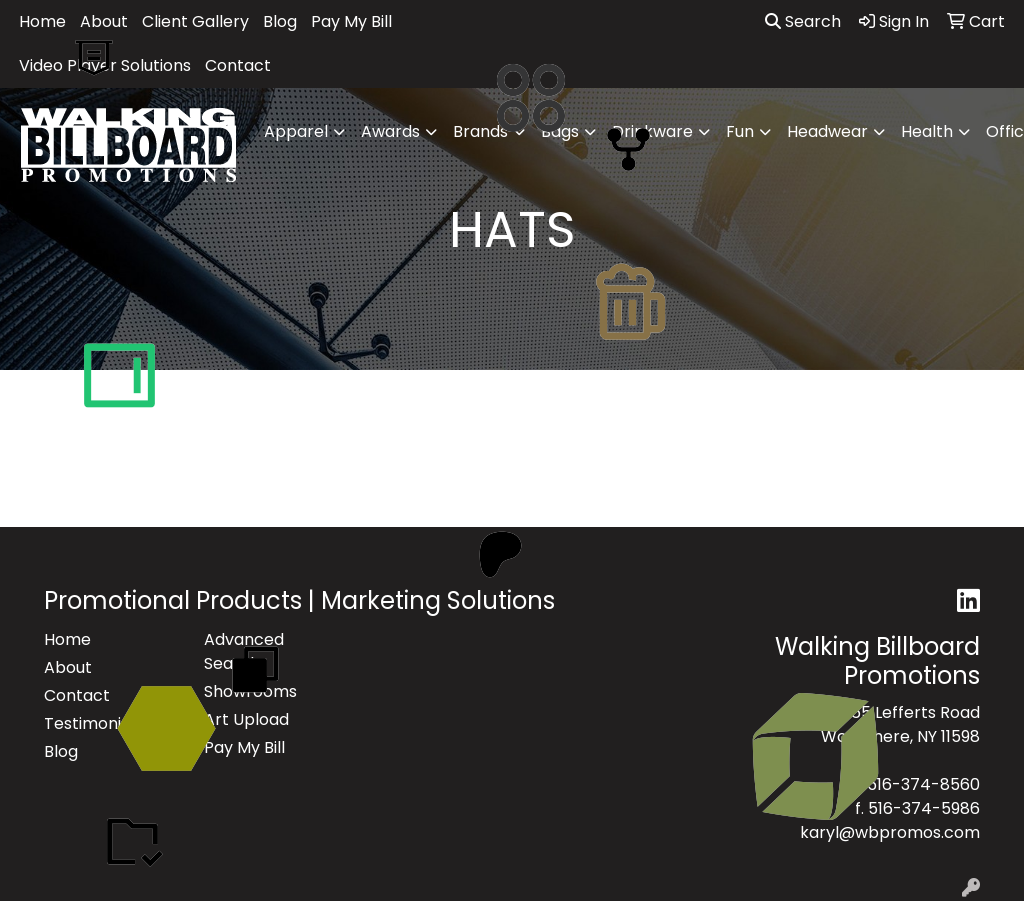 This screenshot has height=901, width=1024. Describe the element at coordinates (632, 303) in the screenshot. I see `browse nearby bars or pubs` at that location.